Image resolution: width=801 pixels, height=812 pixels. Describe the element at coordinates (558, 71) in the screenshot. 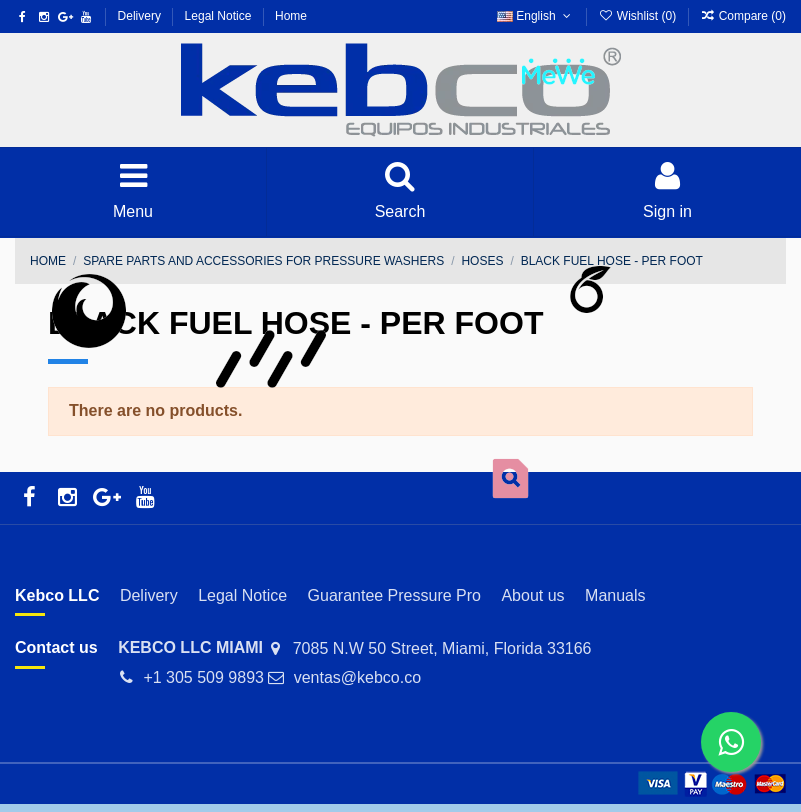

I see `open the MeWe social network app` at that location.